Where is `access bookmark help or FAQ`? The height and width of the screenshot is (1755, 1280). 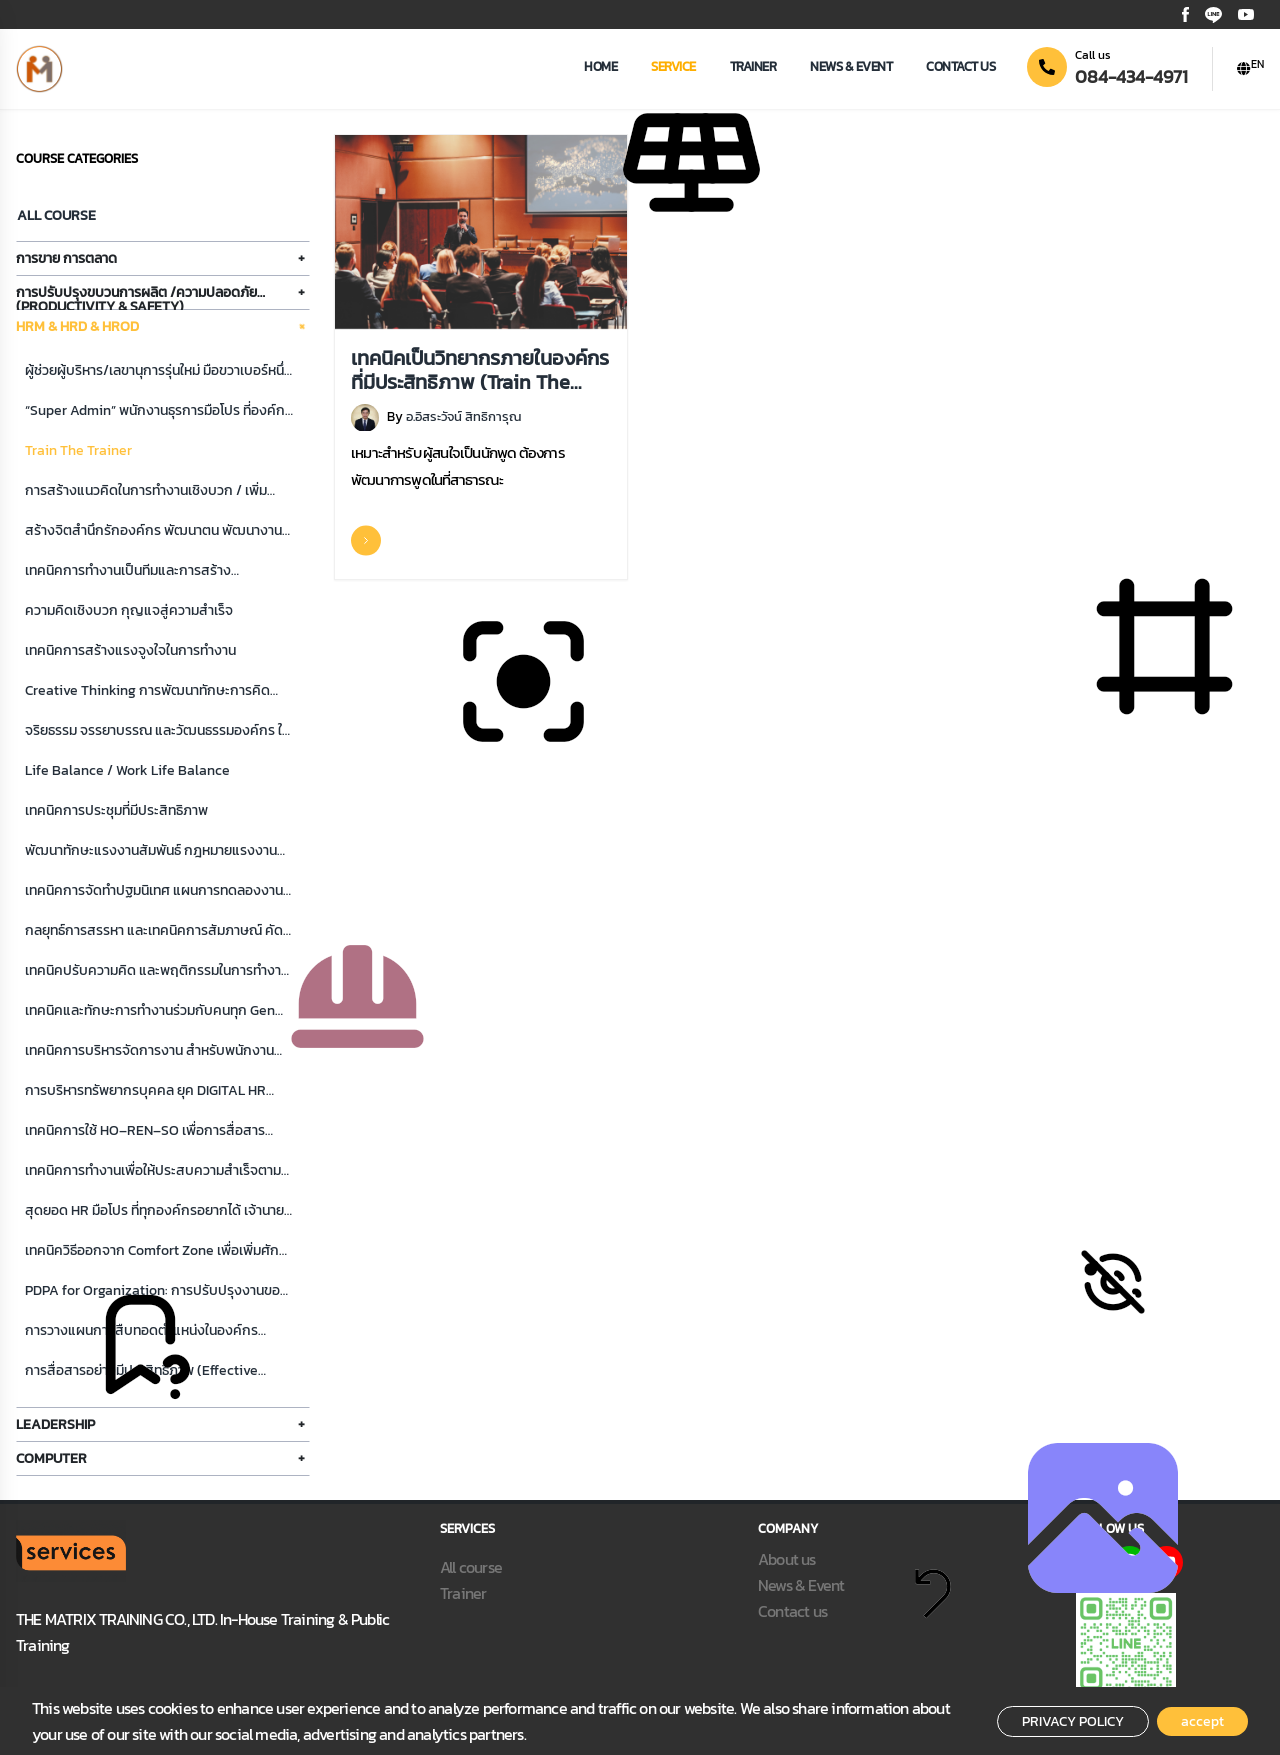
access bookmark help or FAQ is located at coordinates (140, 1344).